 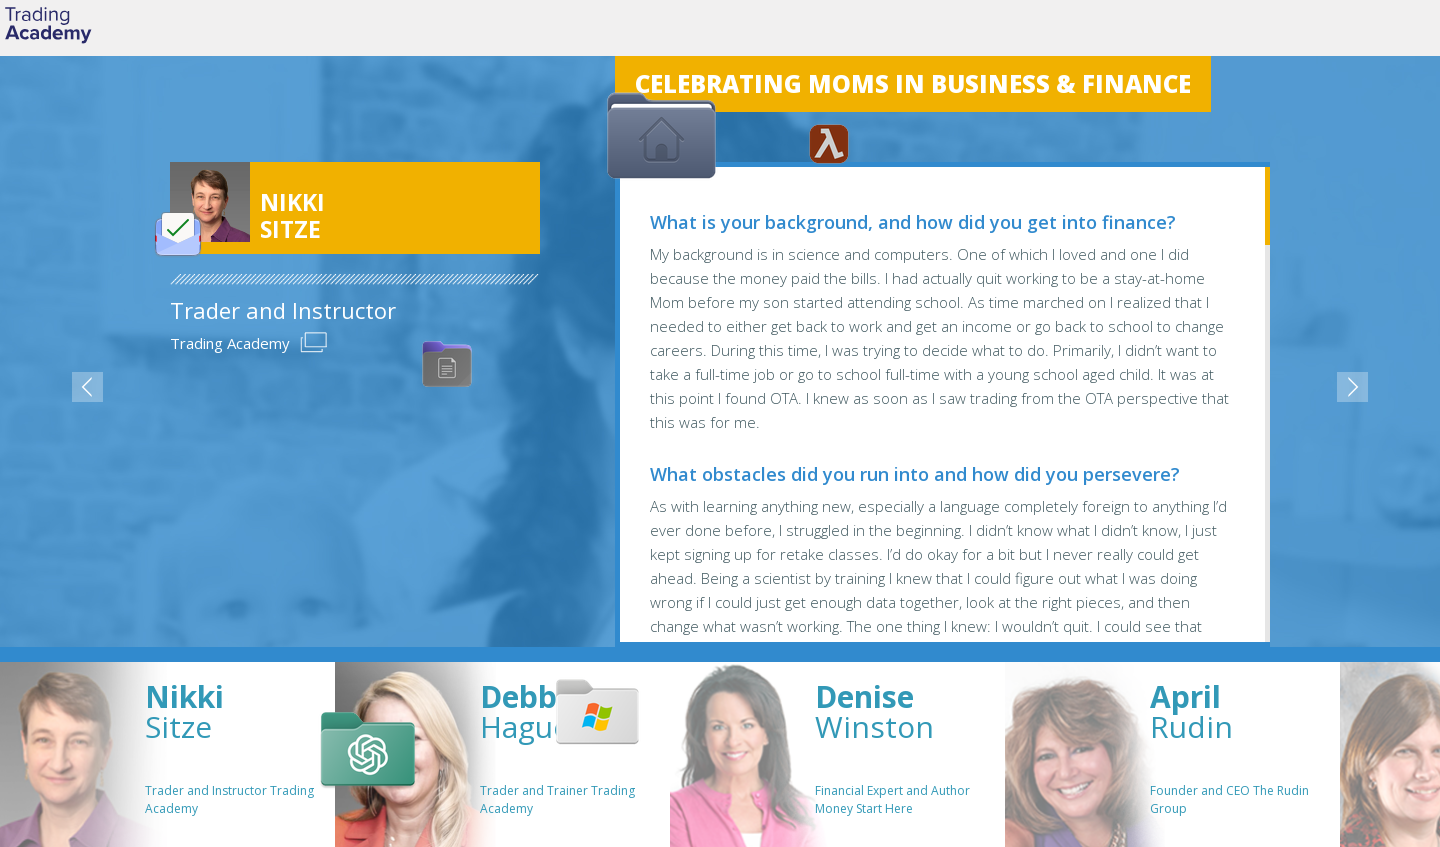 I want to click on open windows 7 system files folder, so click(x=597, y=714).